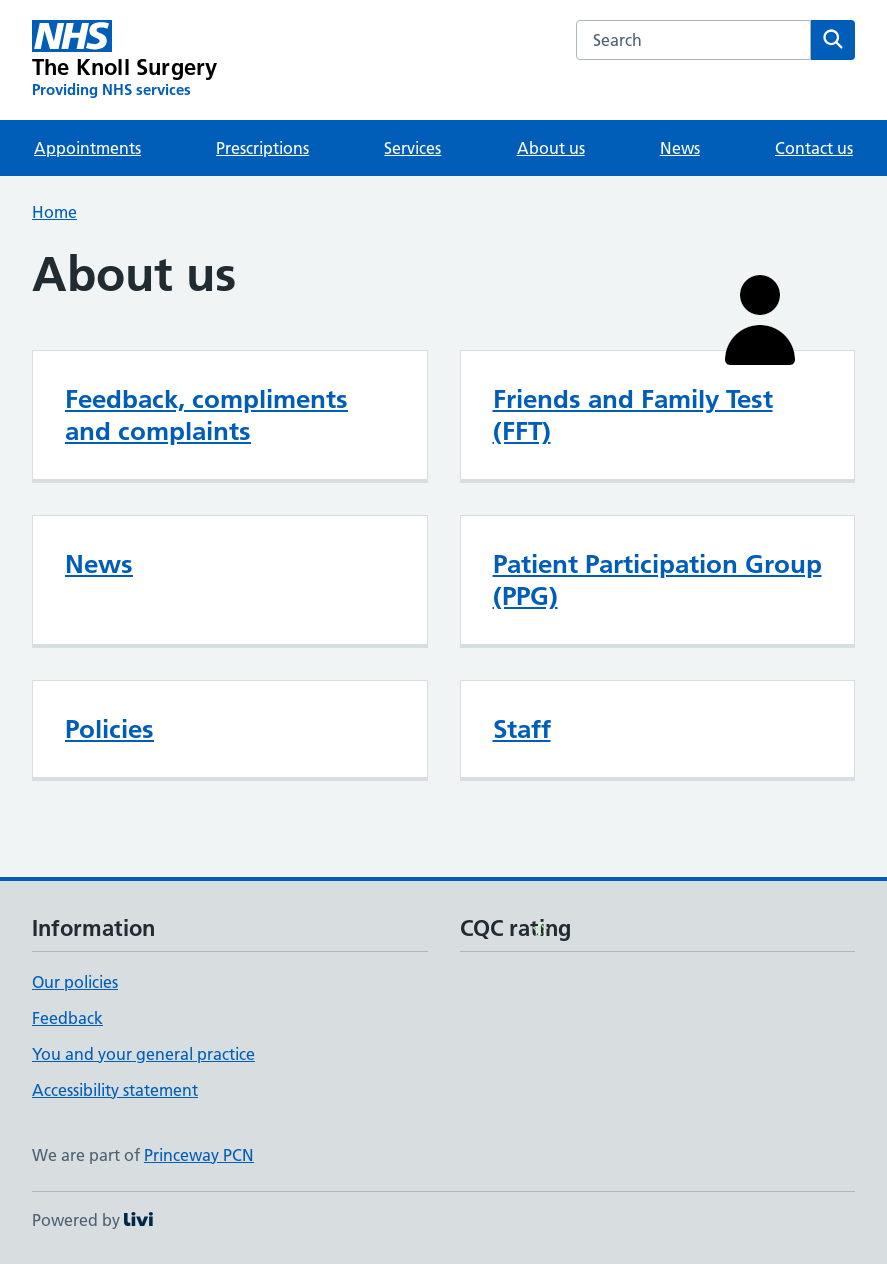 The image size is (887, 1264). I want to click on partial rating indicator, so click(540, 929).